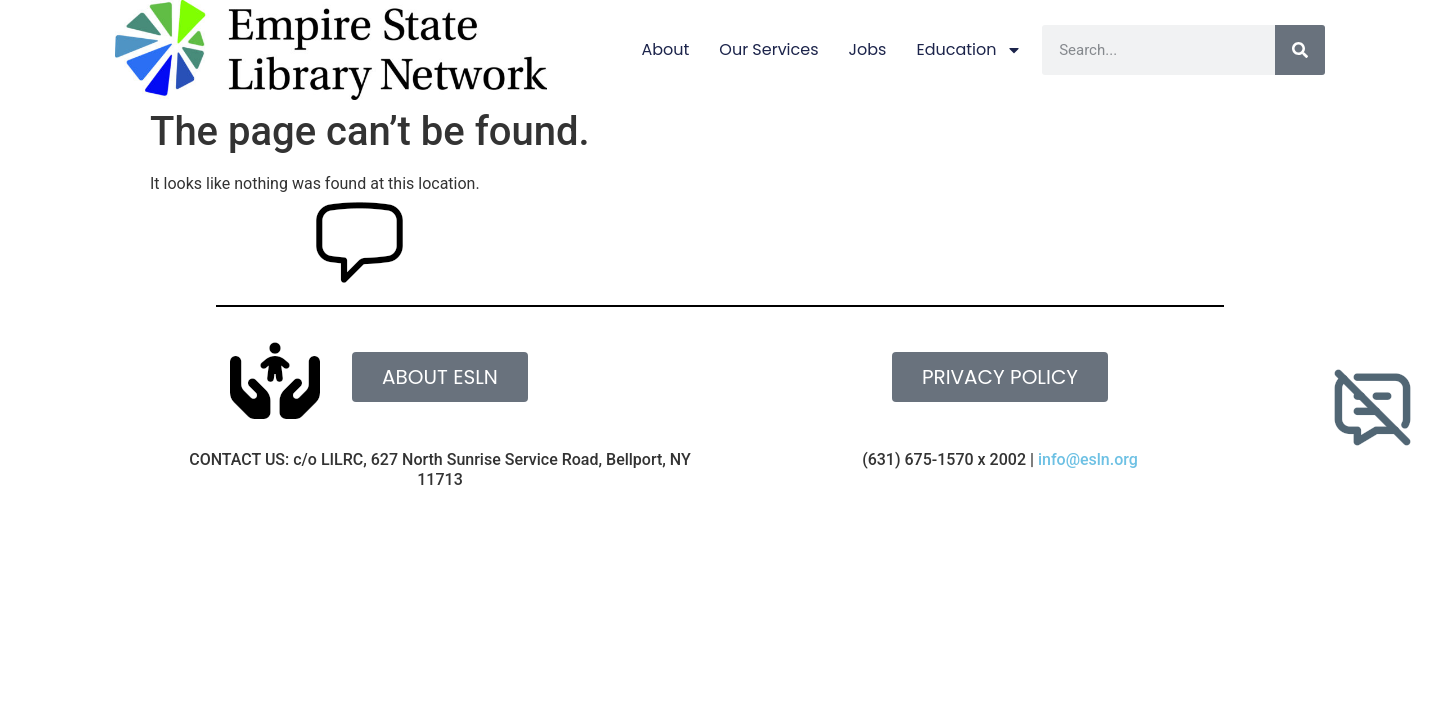  What do you see at coordinates (359, 242) in the screenshot?
I see `open chat or messaging` at bounding box center [359, 242].